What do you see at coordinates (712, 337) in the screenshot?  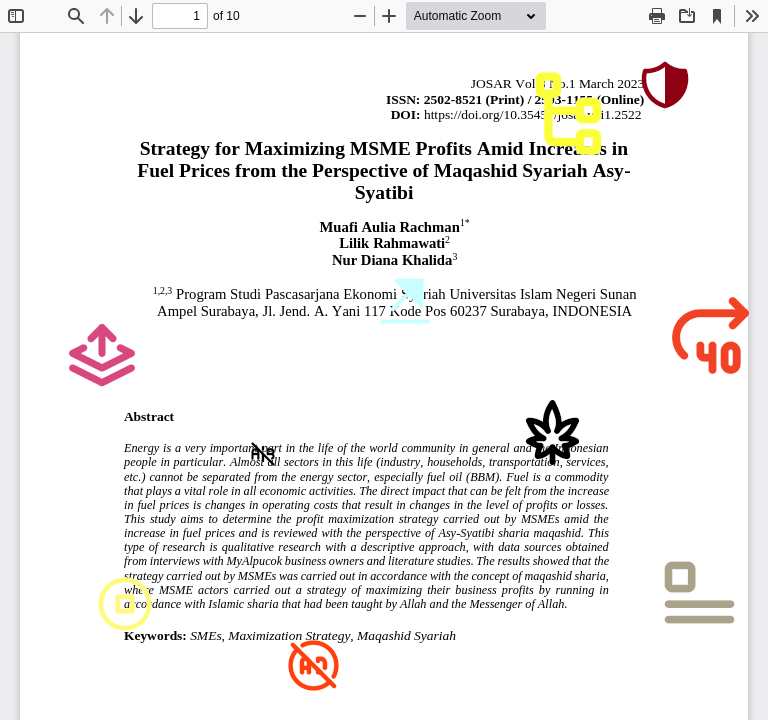 I see `skip forward 40 seconds` at bounding box center [712, 337].